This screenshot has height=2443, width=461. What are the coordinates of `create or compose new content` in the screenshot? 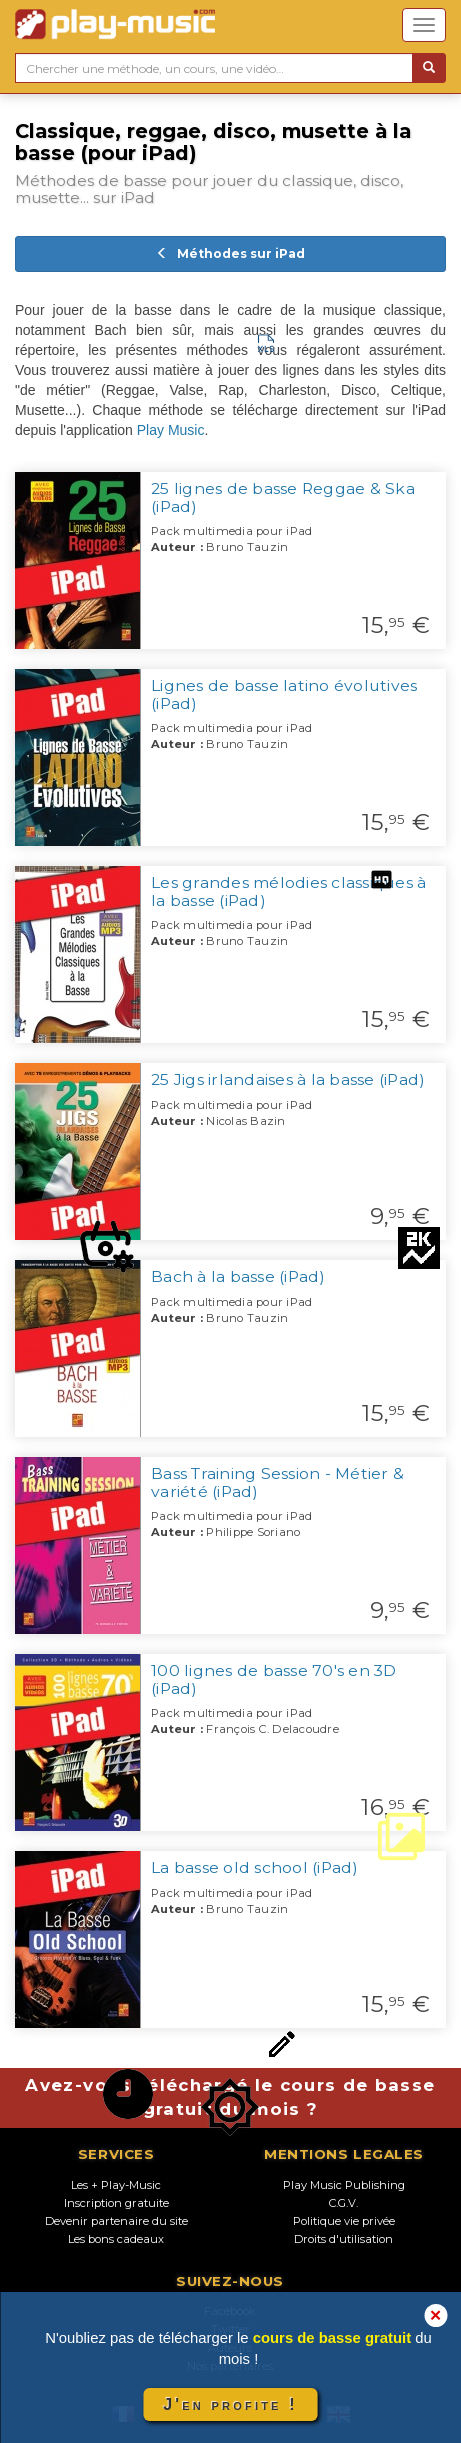 It's located at (282, 2044).